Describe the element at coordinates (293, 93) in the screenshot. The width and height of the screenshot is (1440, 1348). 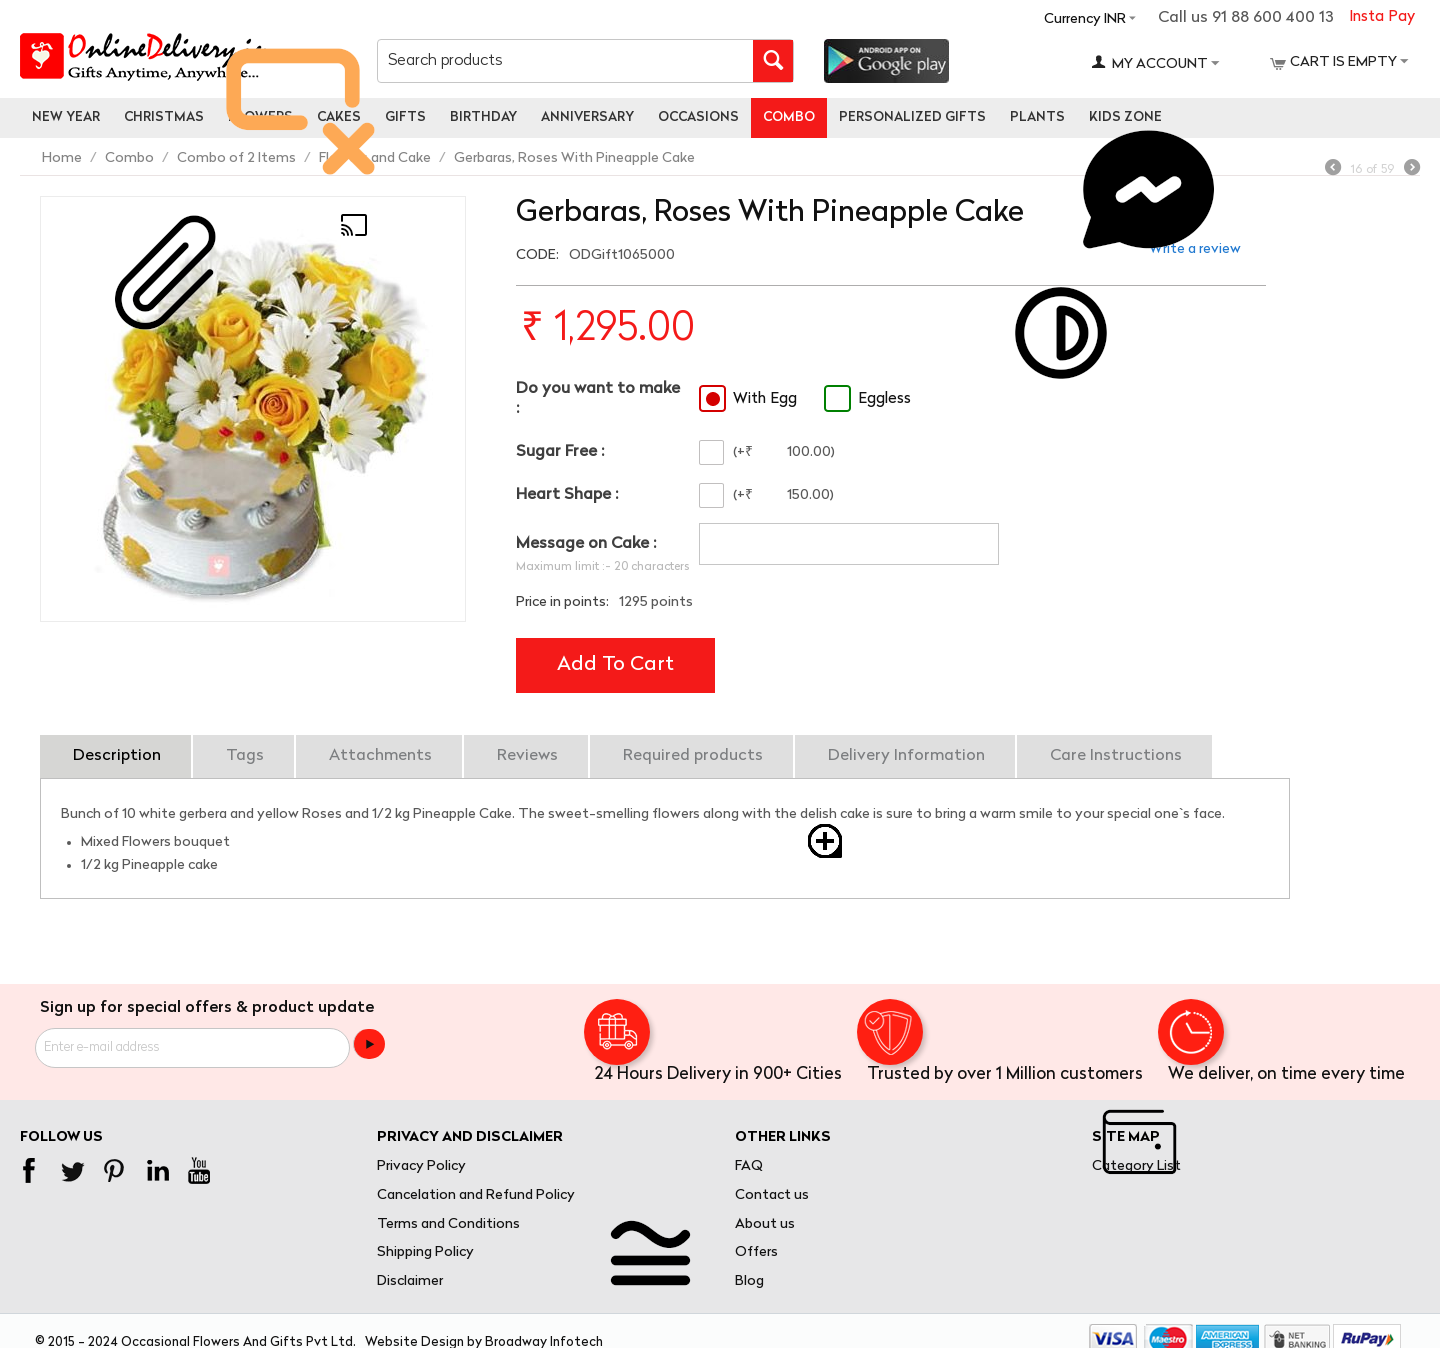
I see `clear input field` at that location.